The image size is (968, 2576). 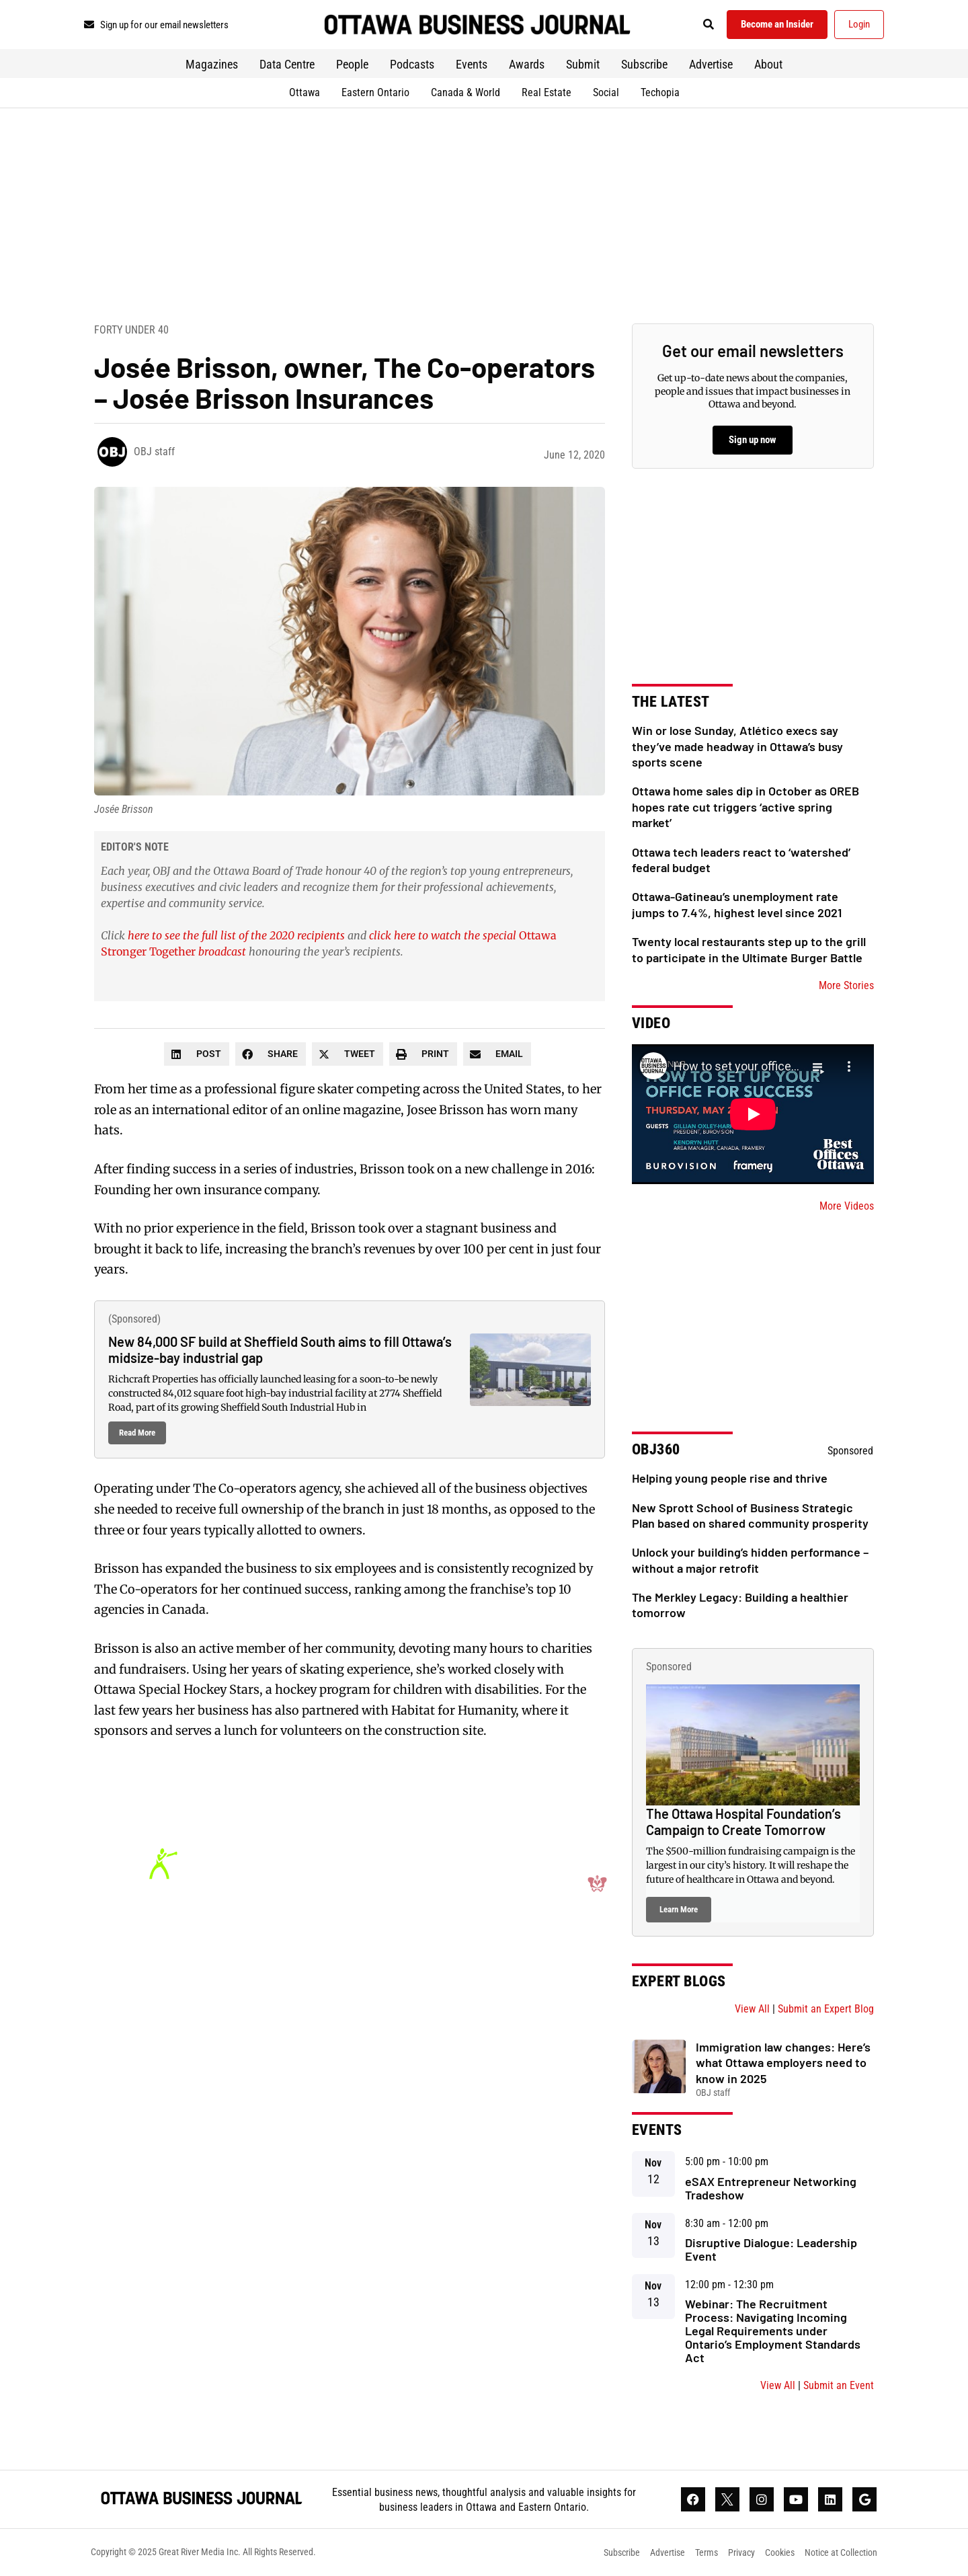 I want to click on view skeletal or anatomy information, so click(x=597, y=1884).